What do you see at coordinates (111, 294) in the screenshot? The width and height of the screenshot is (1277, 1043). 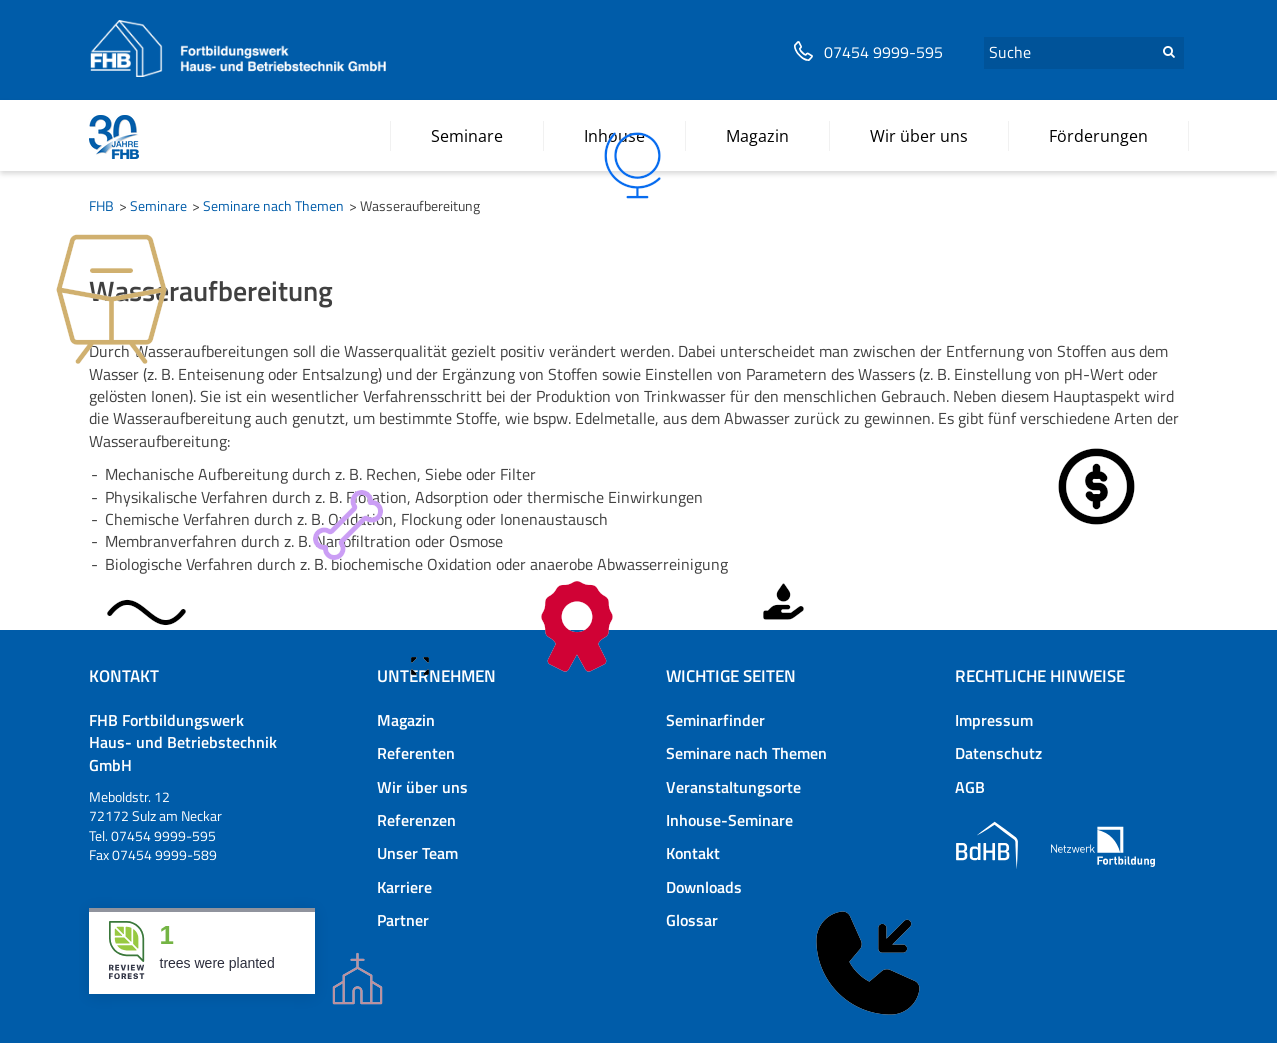 I see `view regional train schedules` at bounding box center [111, 294].